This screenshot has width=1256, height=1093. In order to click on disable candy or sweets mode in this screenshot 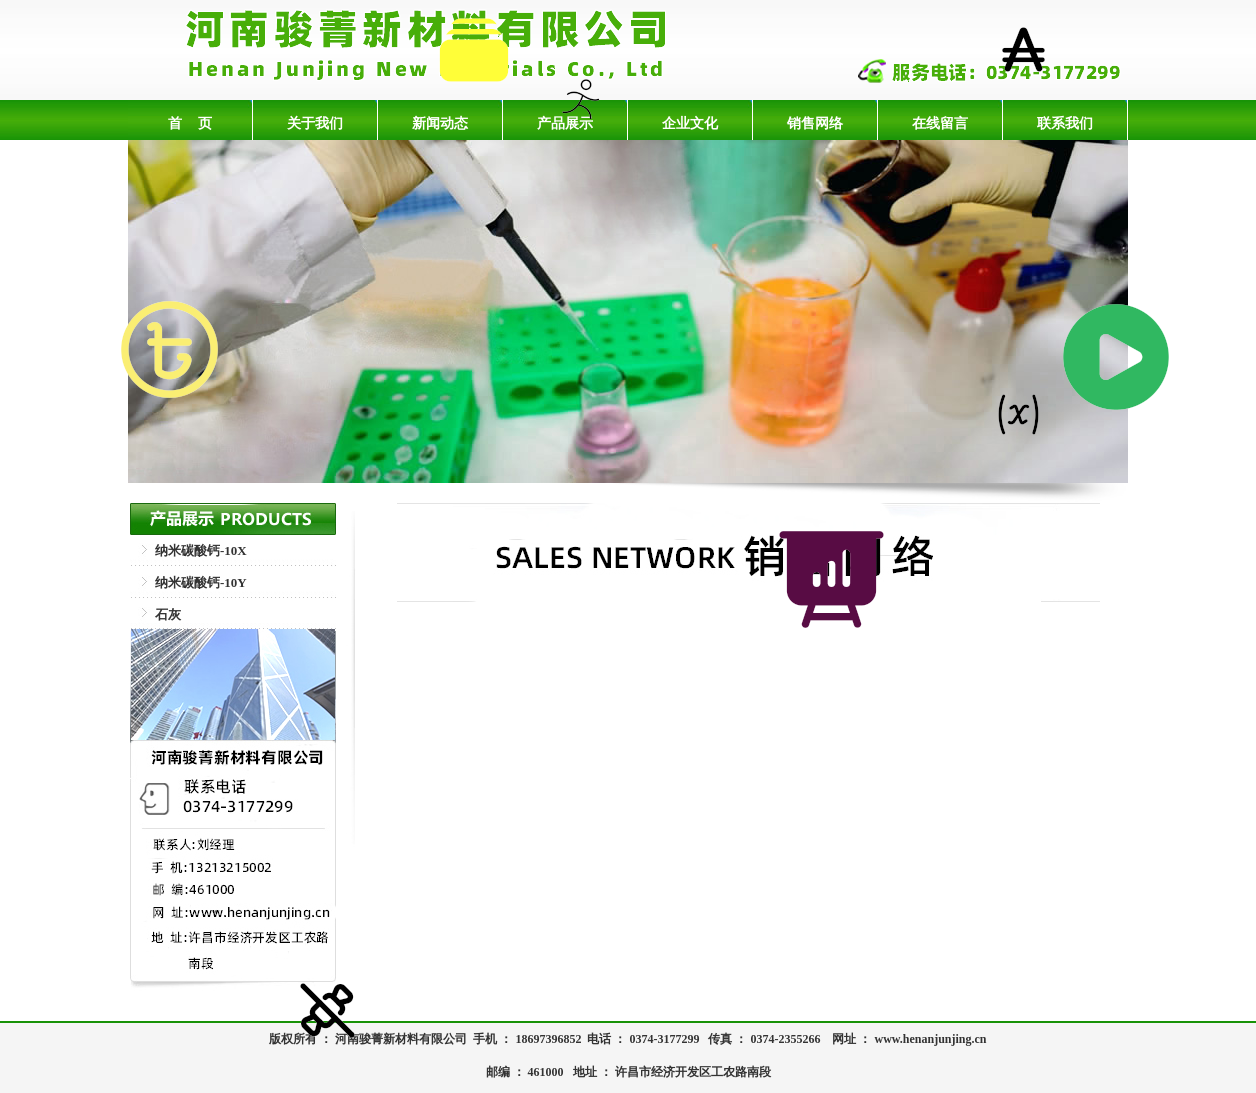, I will do `click(327, 1010)`.